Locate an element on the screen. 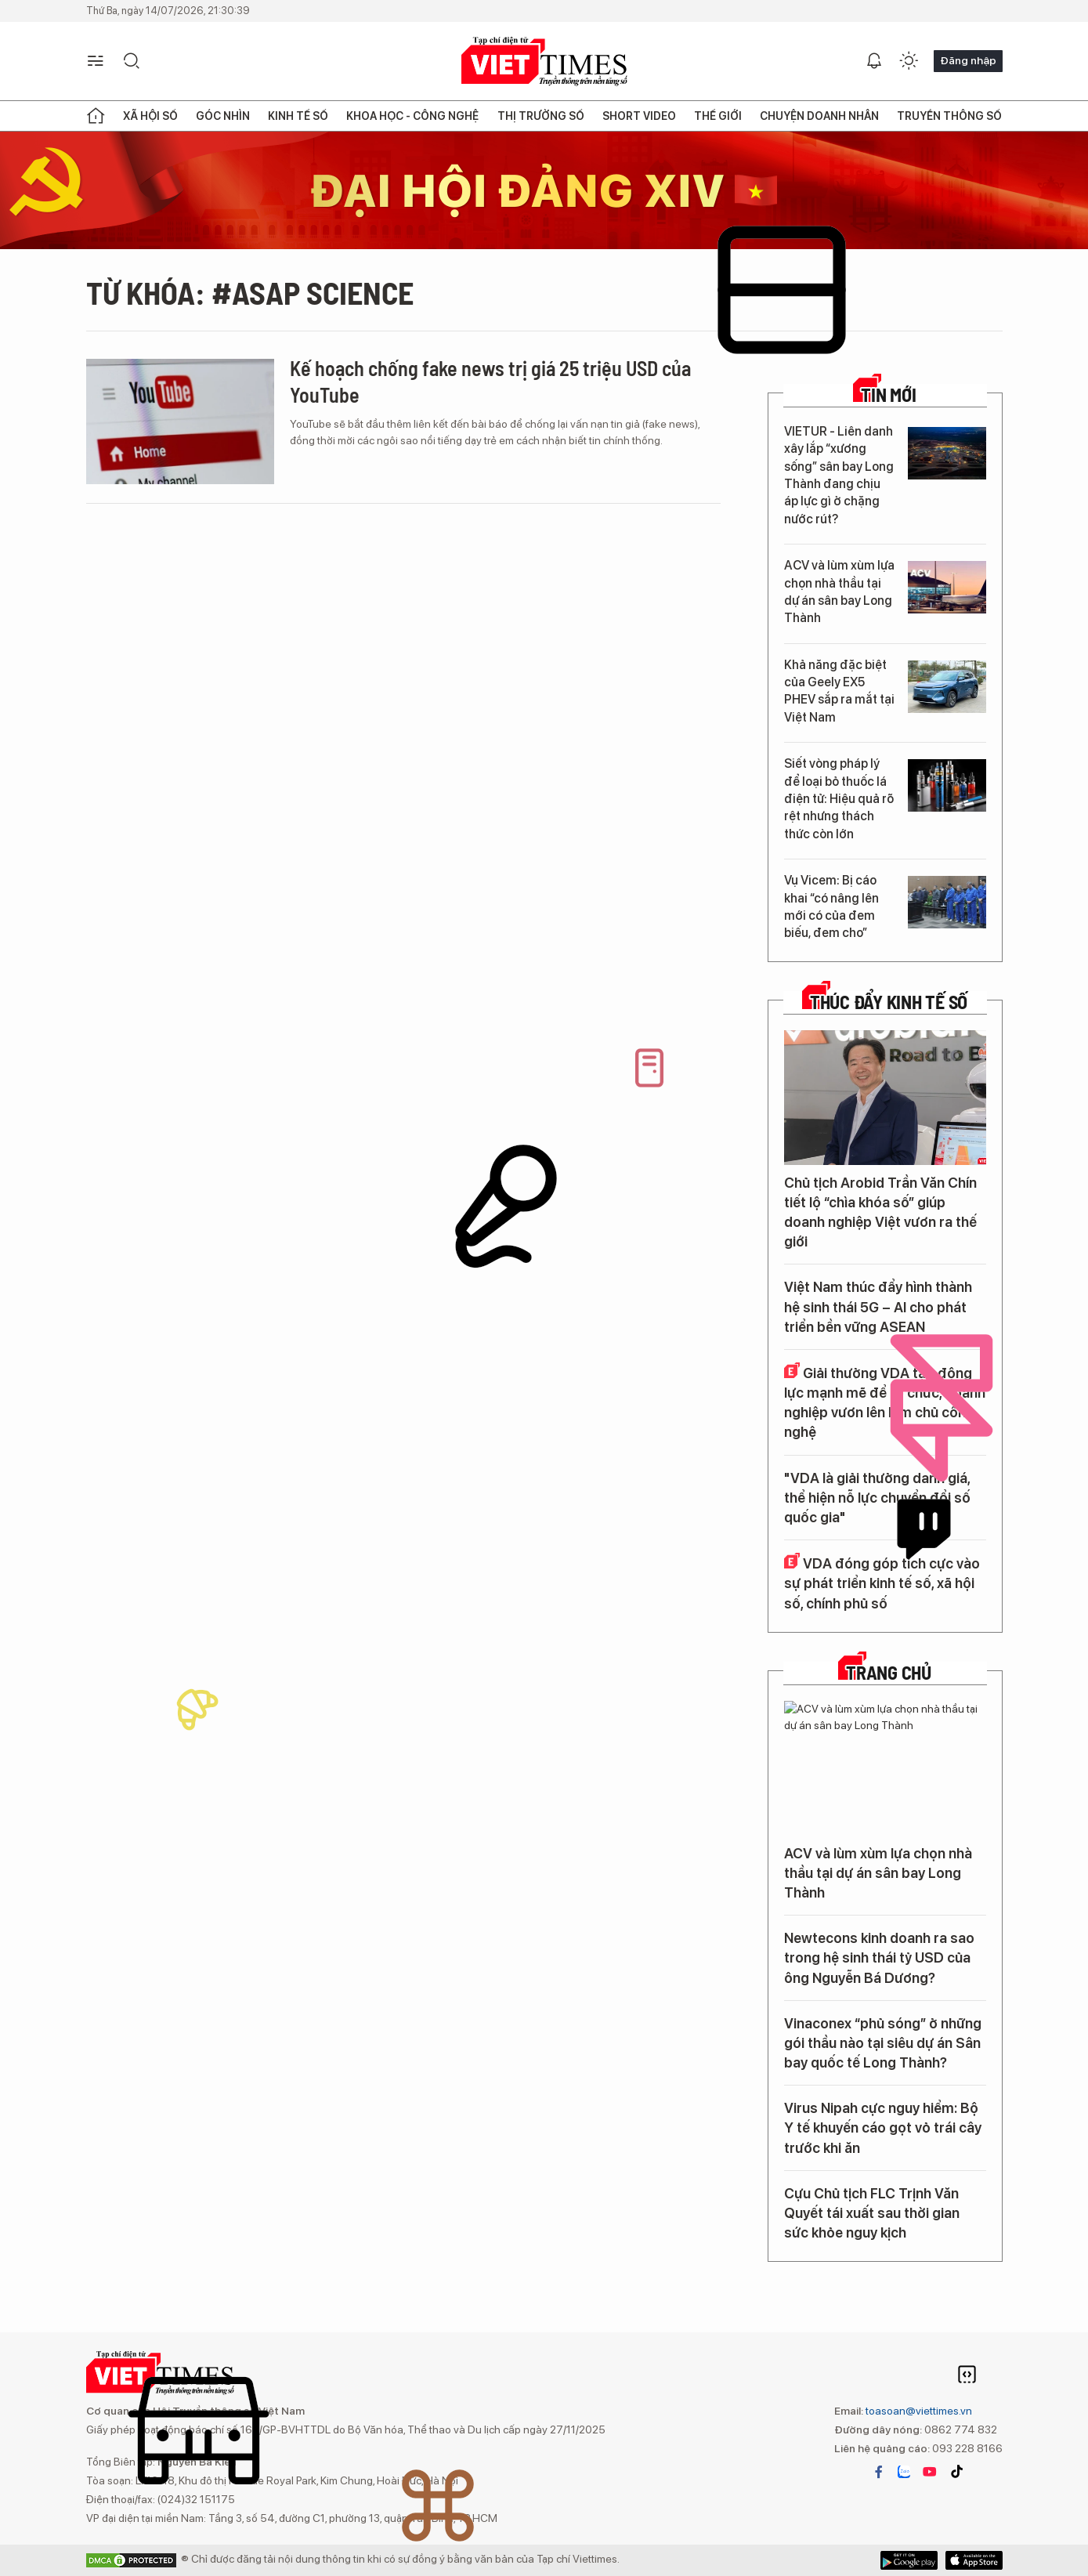  access voice recording or microphone input is located at coordinates (501, 1206).